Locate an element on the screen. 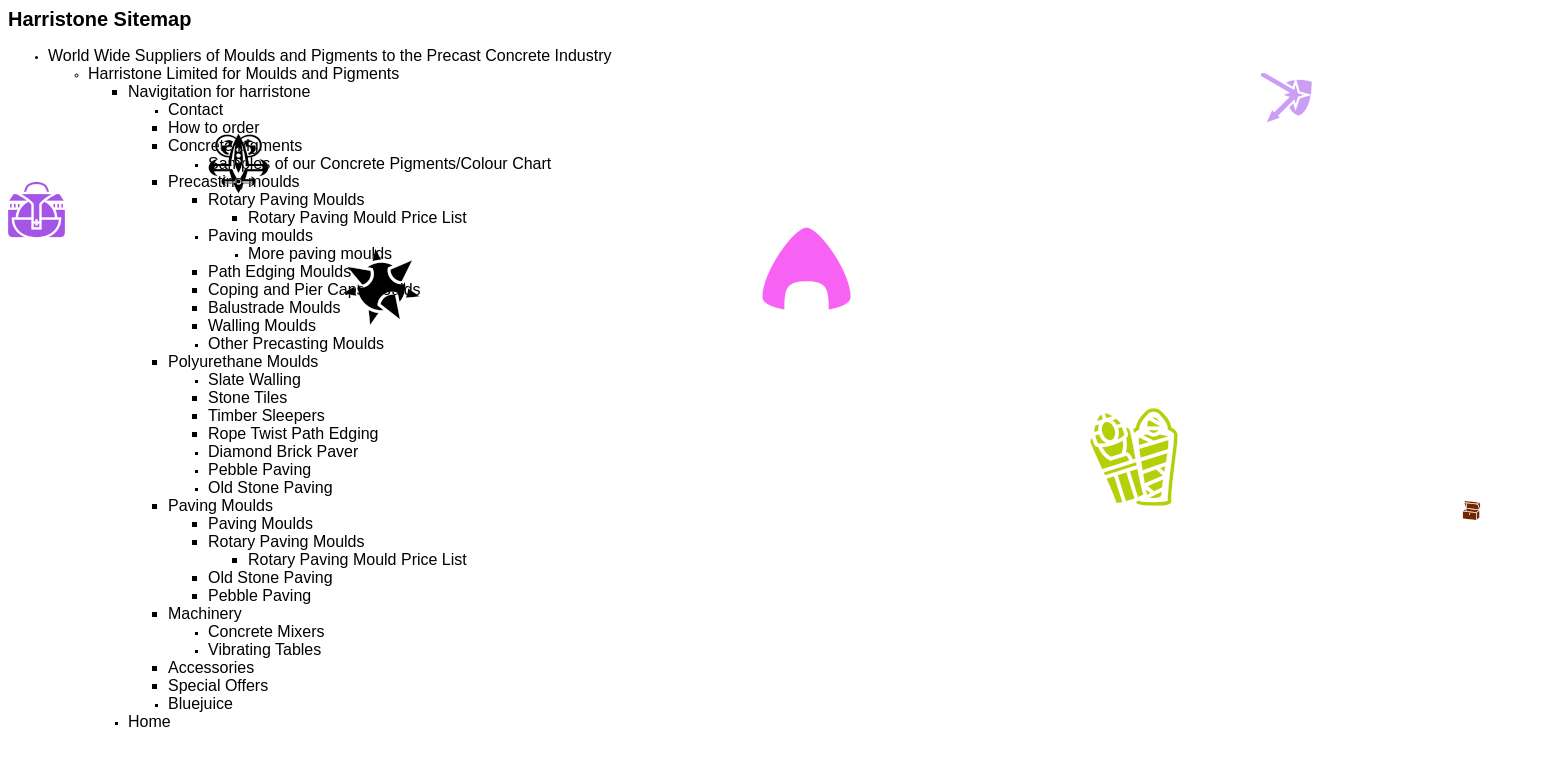 This screenshot has width=1568, height=768. view ancient Egyptian artifacts or exhibits is located at coordinates (1134, 457).